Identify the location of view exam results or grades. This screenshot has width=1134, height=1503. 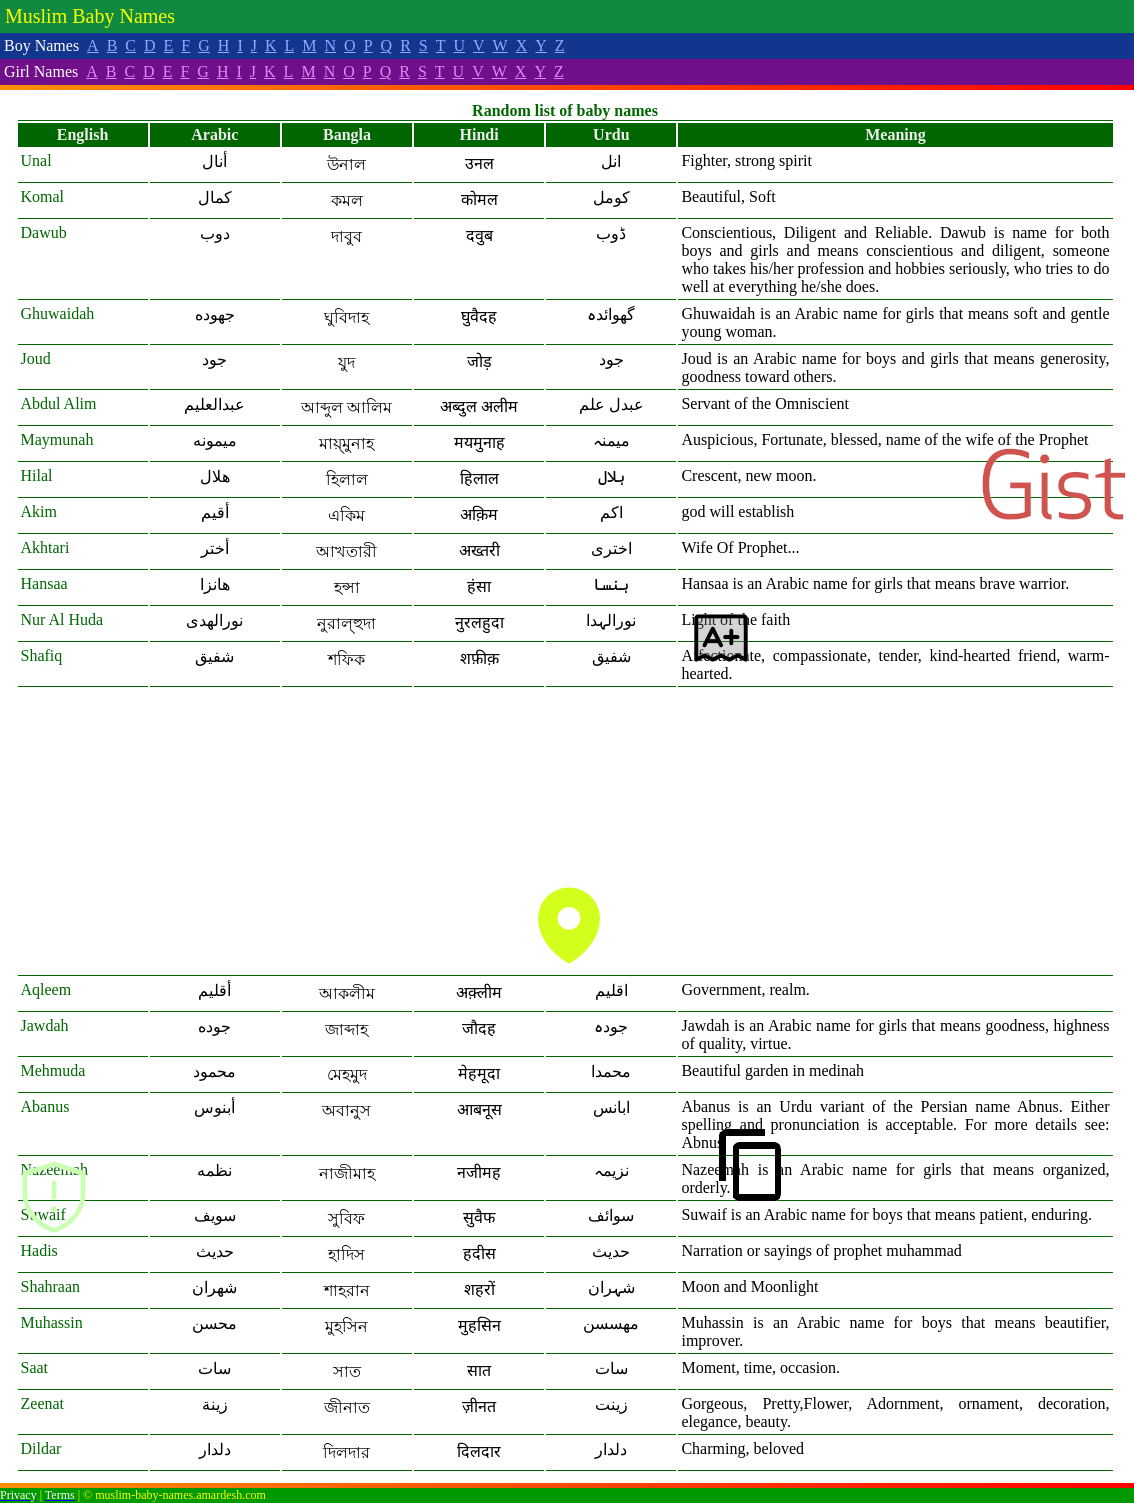
(721, 637).